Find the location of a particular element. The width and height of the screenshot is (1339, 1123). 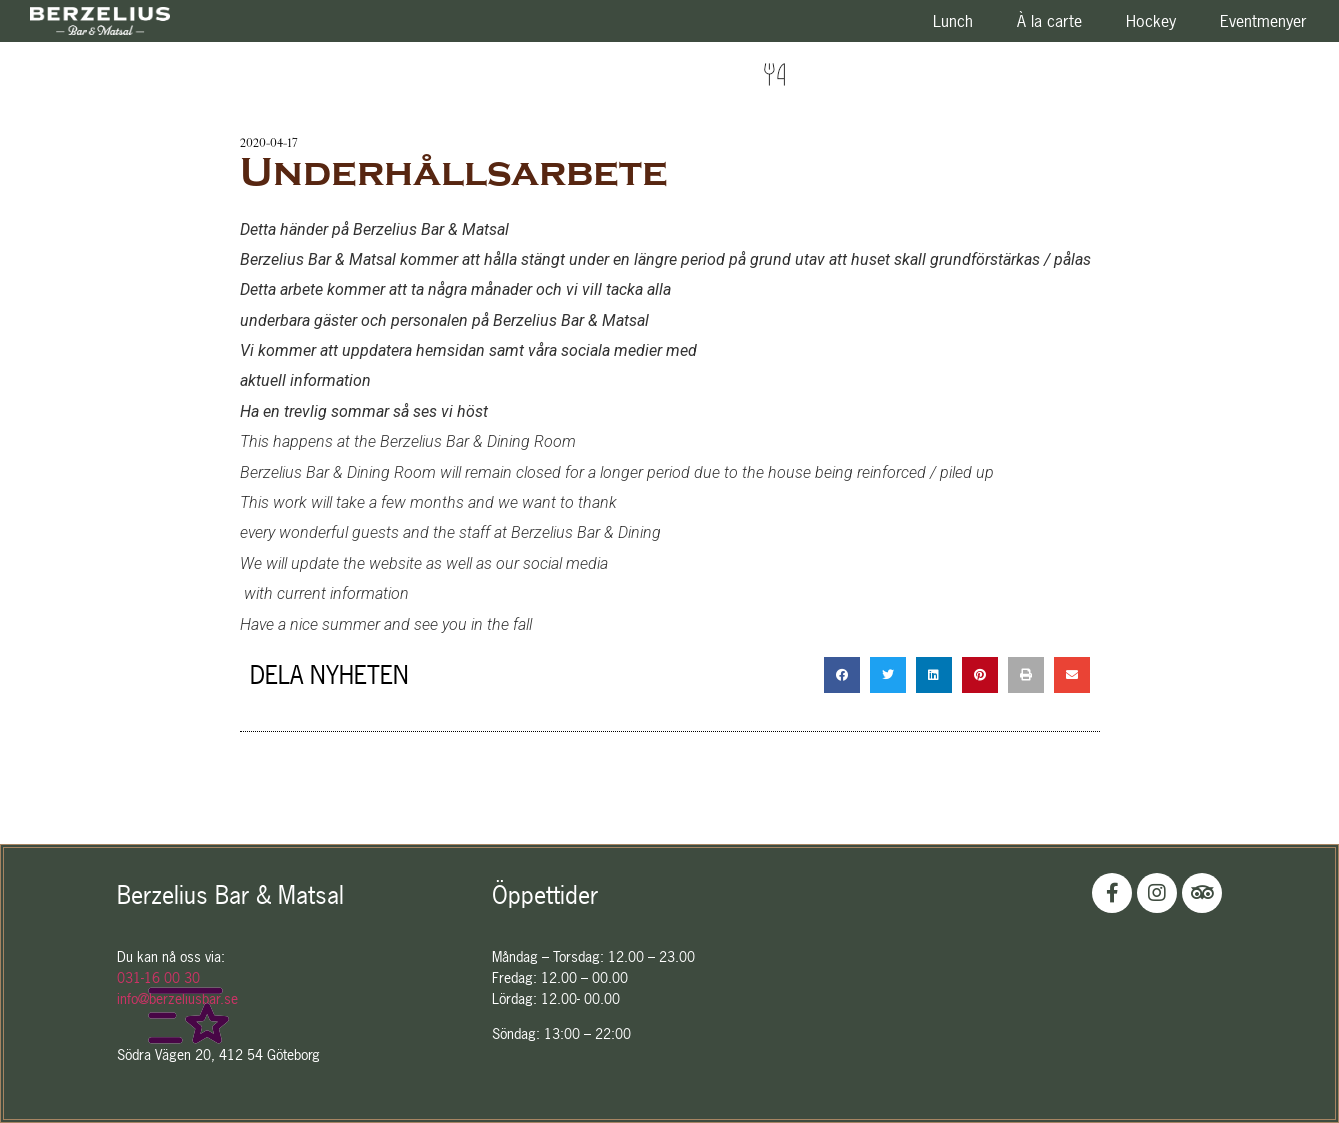

view your favorites list is located at coordinates (185, 1015).